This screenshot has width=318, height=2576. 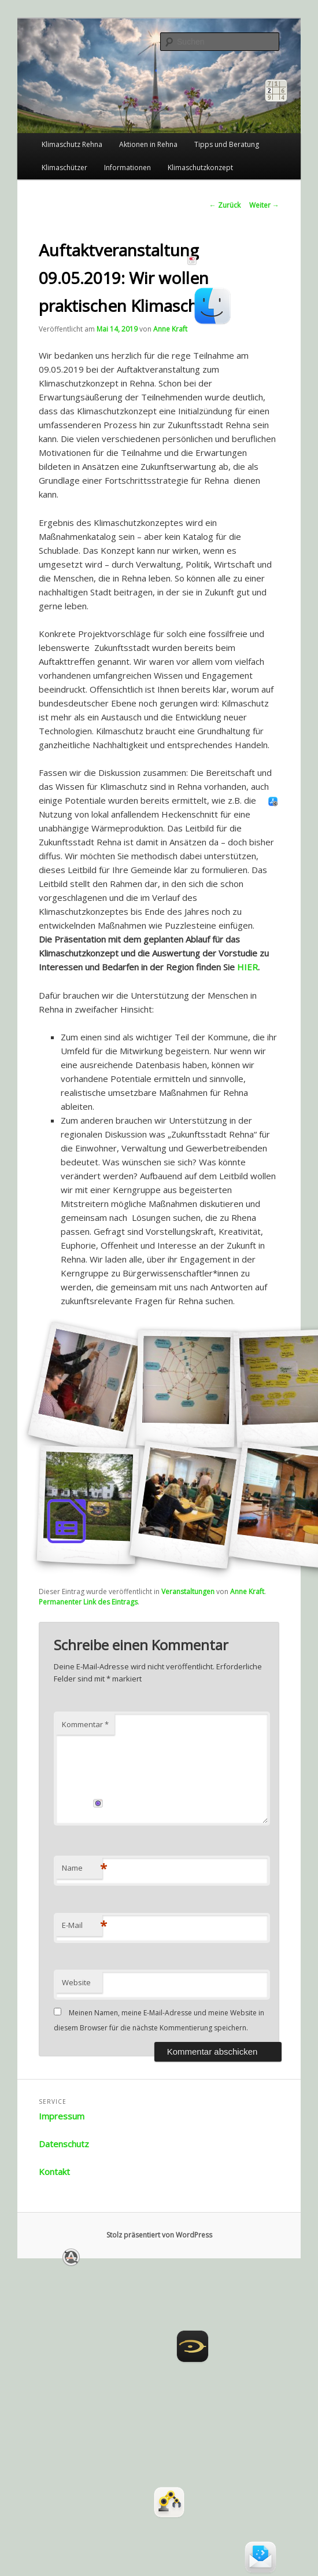 What do you see at coordinates (98, 1803) in the screenshot?
I see `open the camera app` at bounding box center [98, 1803].